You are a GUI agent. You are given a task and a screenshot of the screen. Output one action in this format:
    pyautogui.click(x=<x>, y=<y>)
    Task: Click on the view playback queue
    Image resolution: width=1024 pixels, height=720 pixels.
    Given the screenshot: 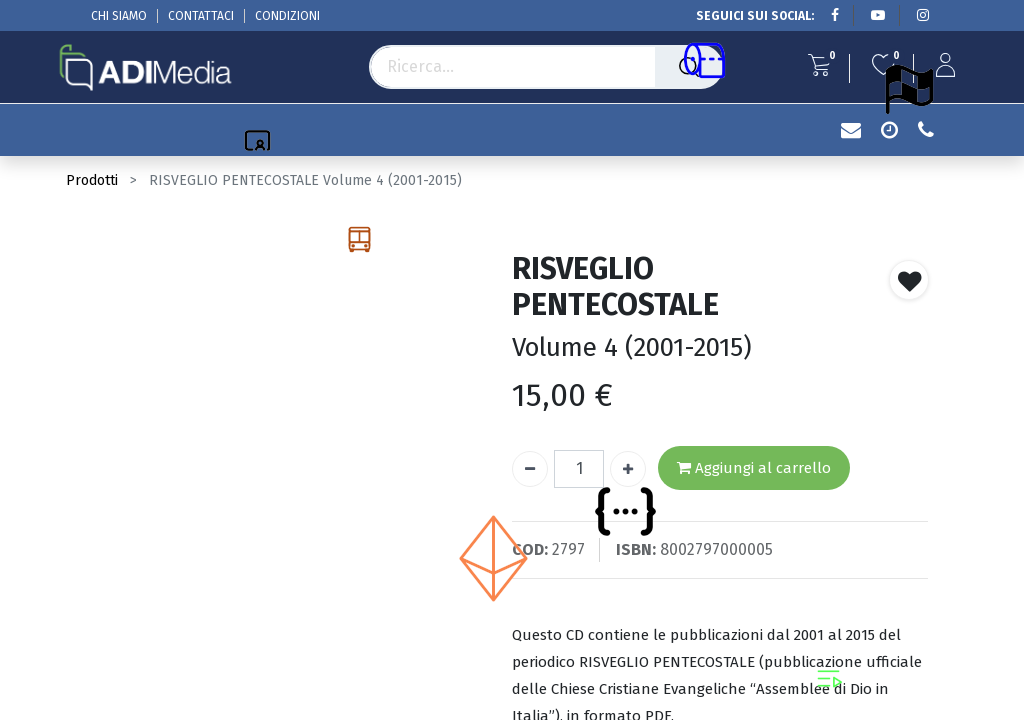 What is the action you would take?
    pyautogui.click(x=828, y=678)
    